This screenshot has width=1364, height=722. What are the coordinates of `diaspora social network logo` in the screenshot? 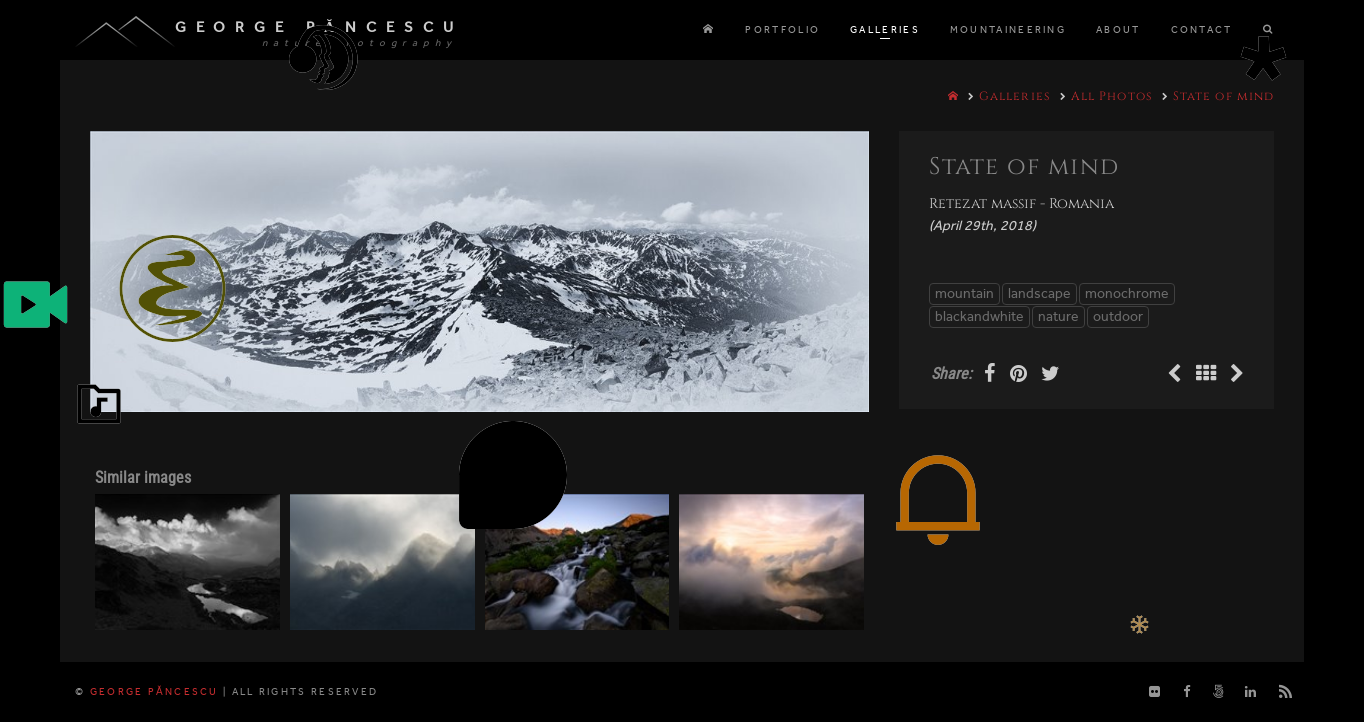 It's located at (1263, 58).